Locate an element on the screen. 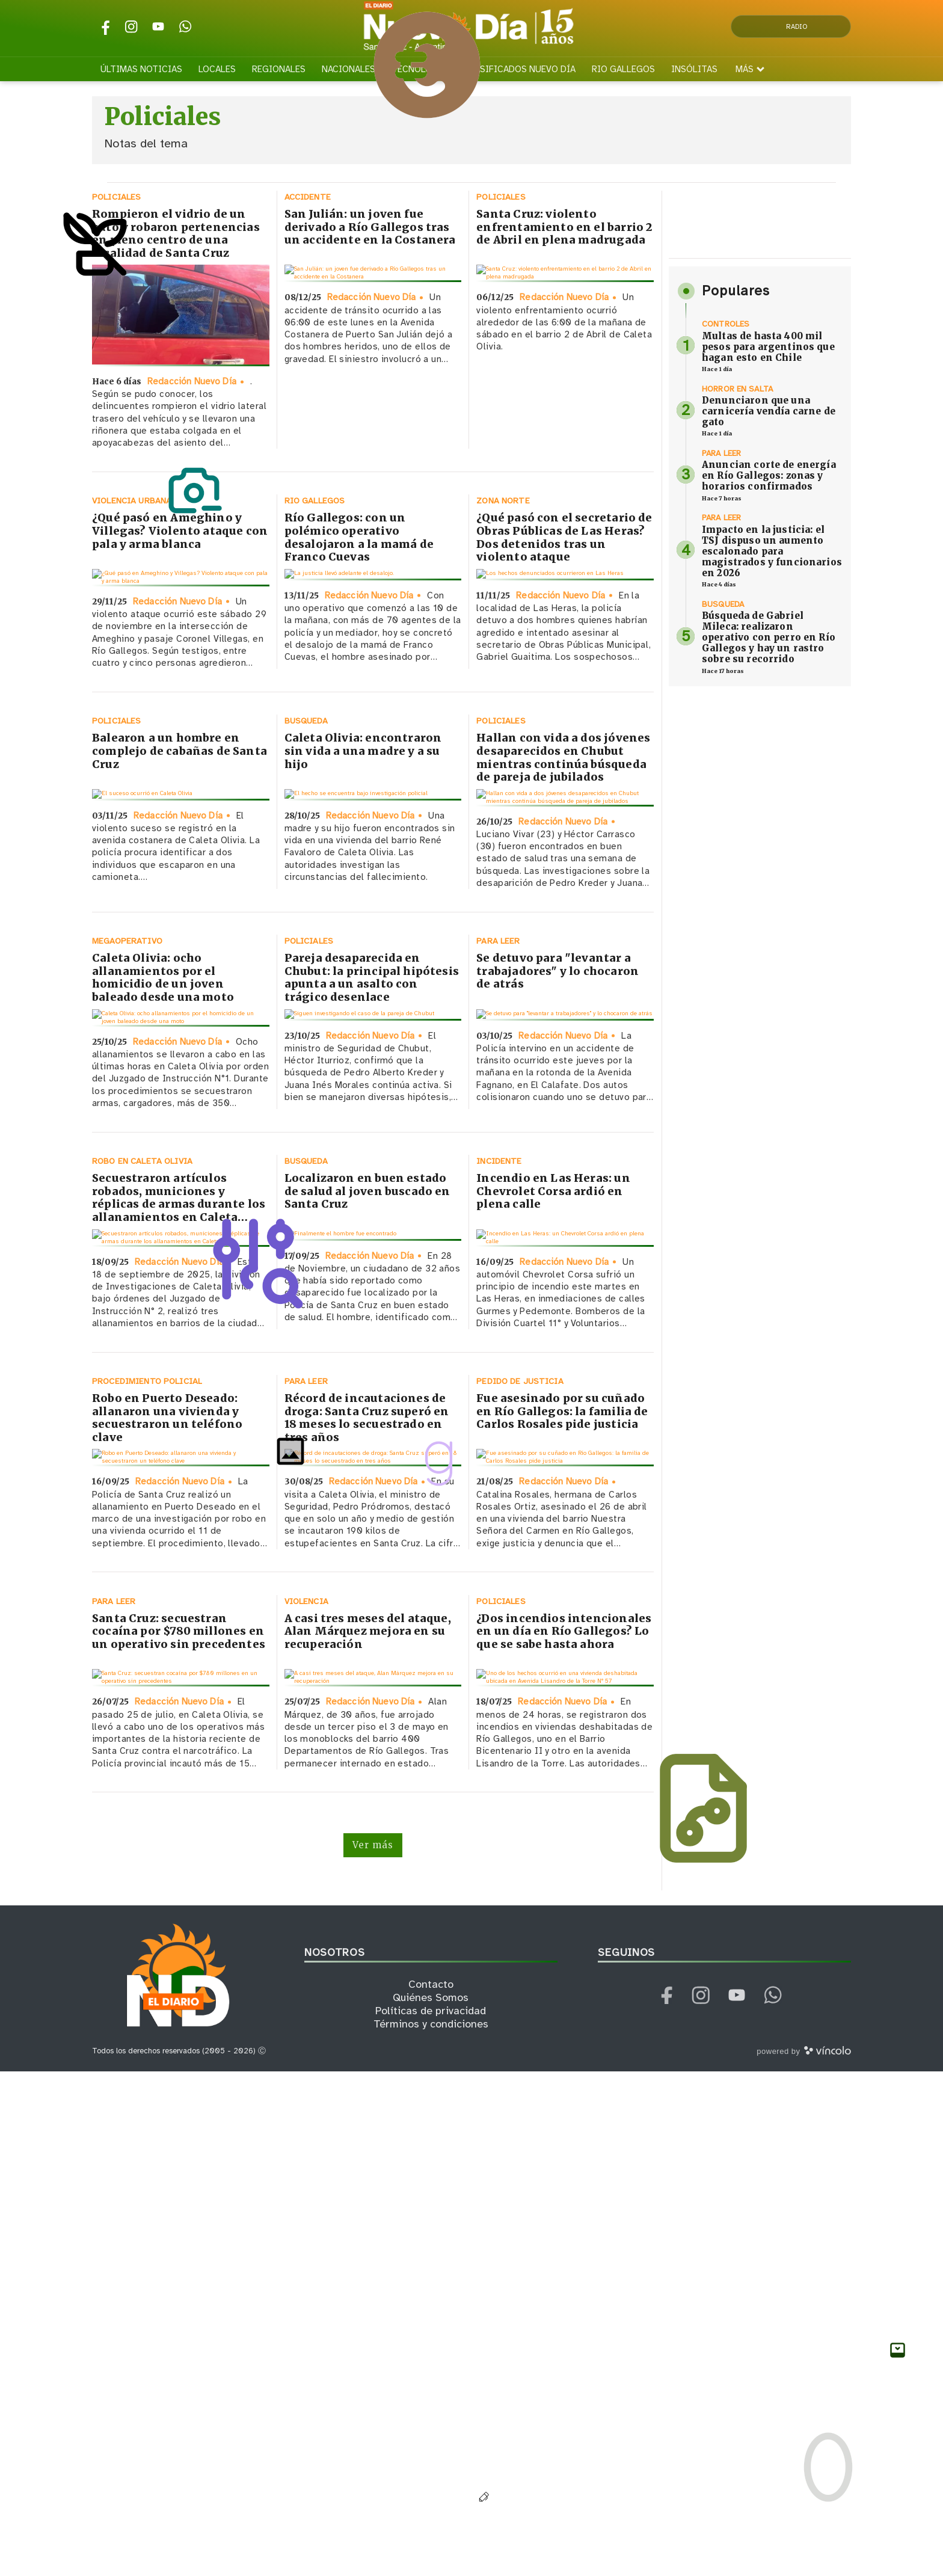  disable plant care reminders is located at coordinates (95, 244).